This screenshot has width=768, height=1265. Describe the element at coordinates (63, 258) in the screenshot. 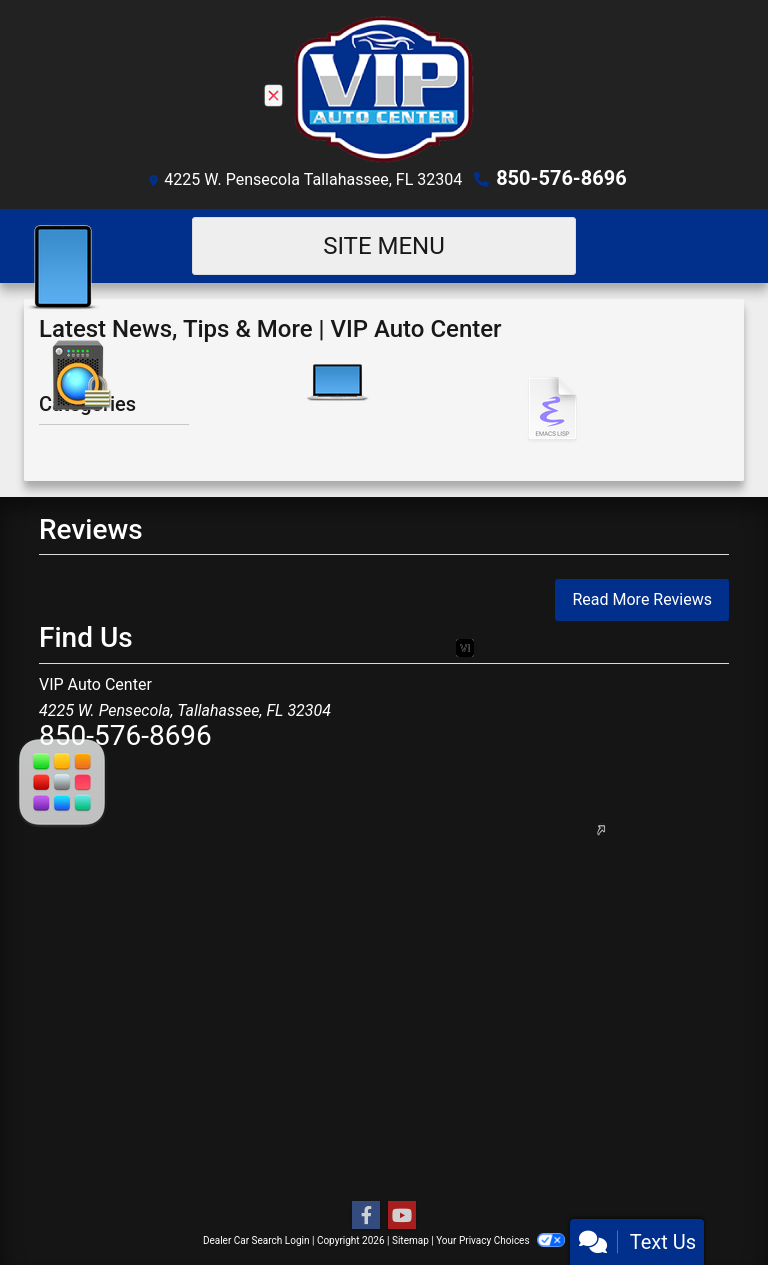

I see `represents a connected iPad Mini device` at that location.